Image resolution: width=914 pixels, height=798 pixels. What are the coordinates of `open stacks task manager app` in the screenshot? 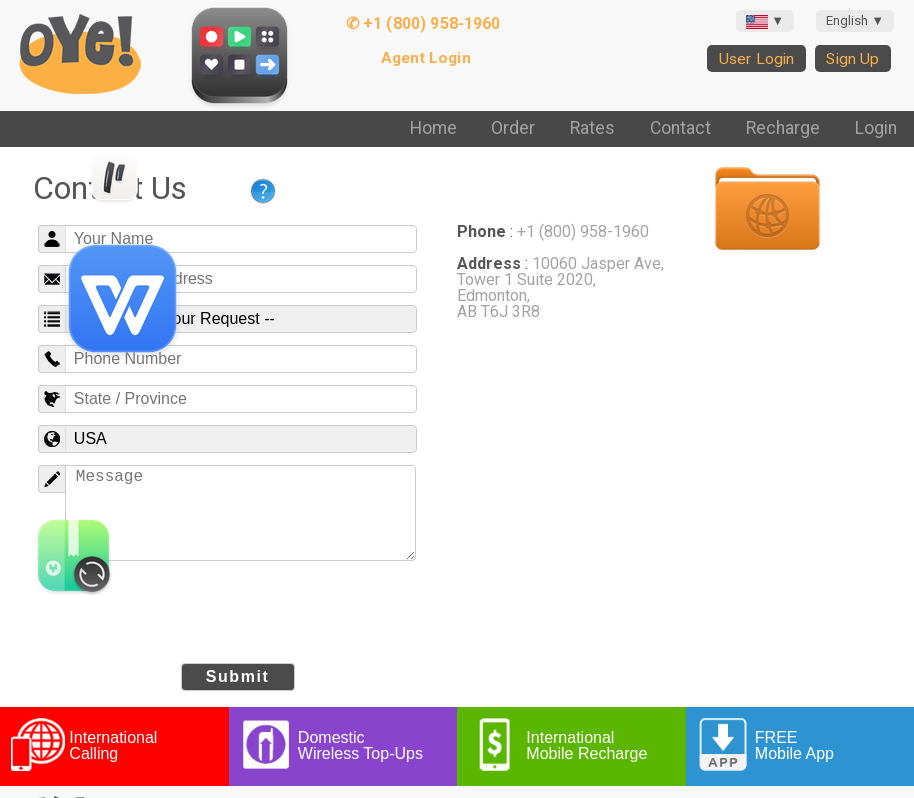 It's located at (114, 177).